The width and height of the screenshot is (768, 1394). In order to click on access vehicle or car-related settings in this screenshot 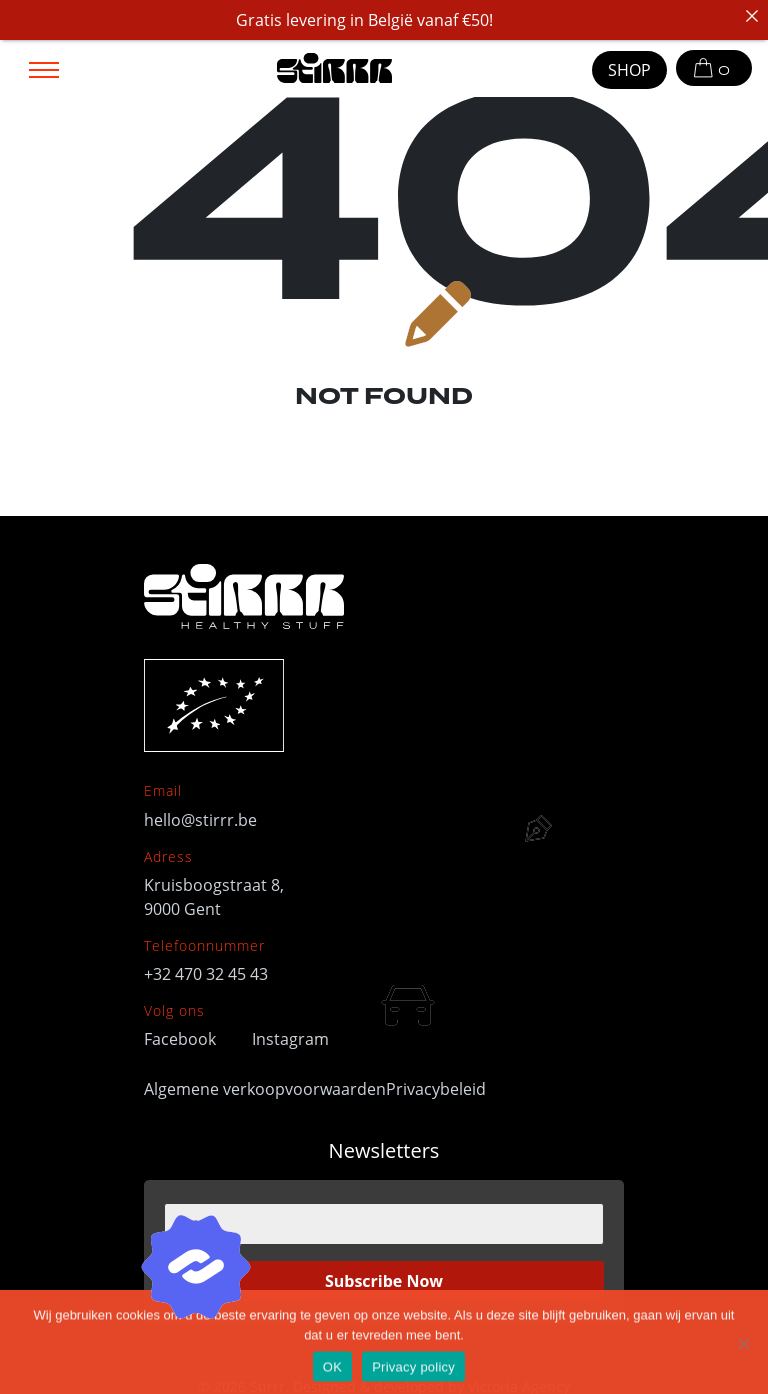, I will do `click(408, 1006)`.